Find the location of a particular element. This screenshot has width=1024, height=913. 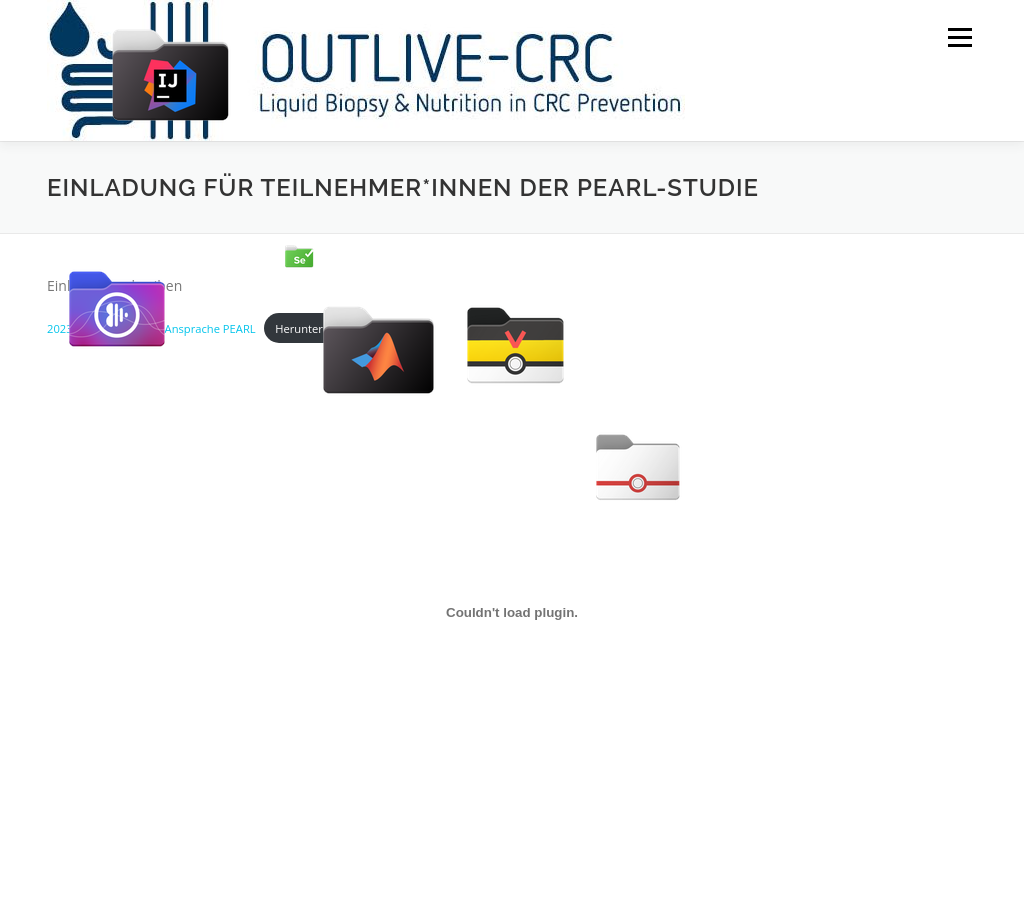

open matlab project files folder is located at coordinates (378, 353).